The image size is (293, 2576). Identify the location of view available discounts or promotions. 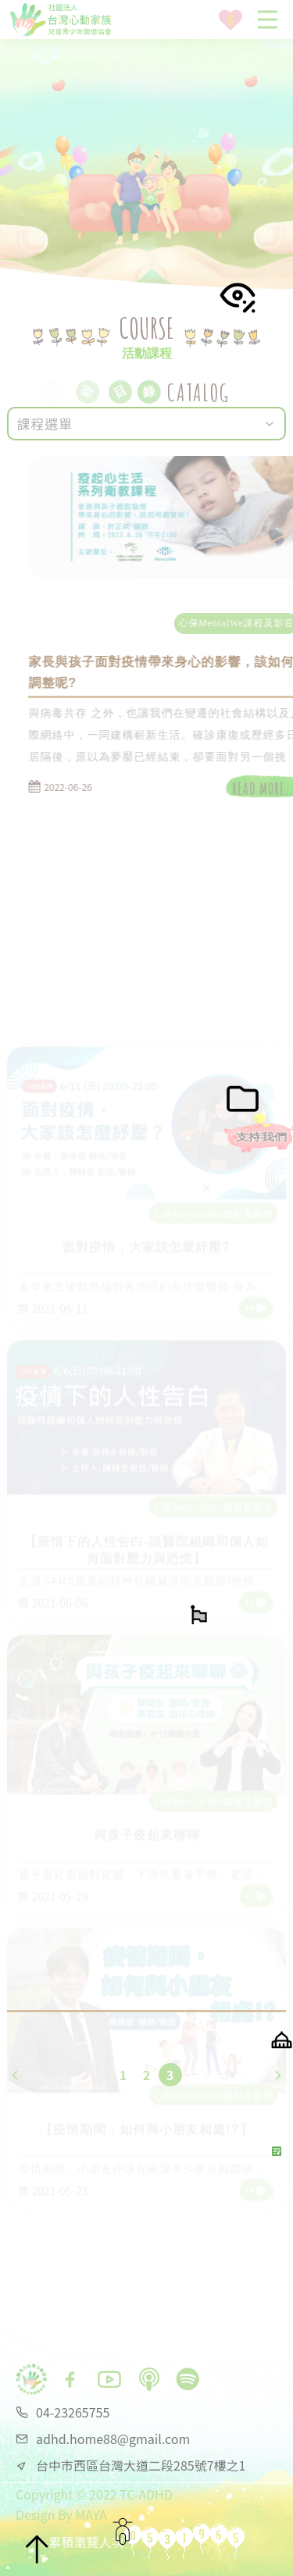
(238, 295).